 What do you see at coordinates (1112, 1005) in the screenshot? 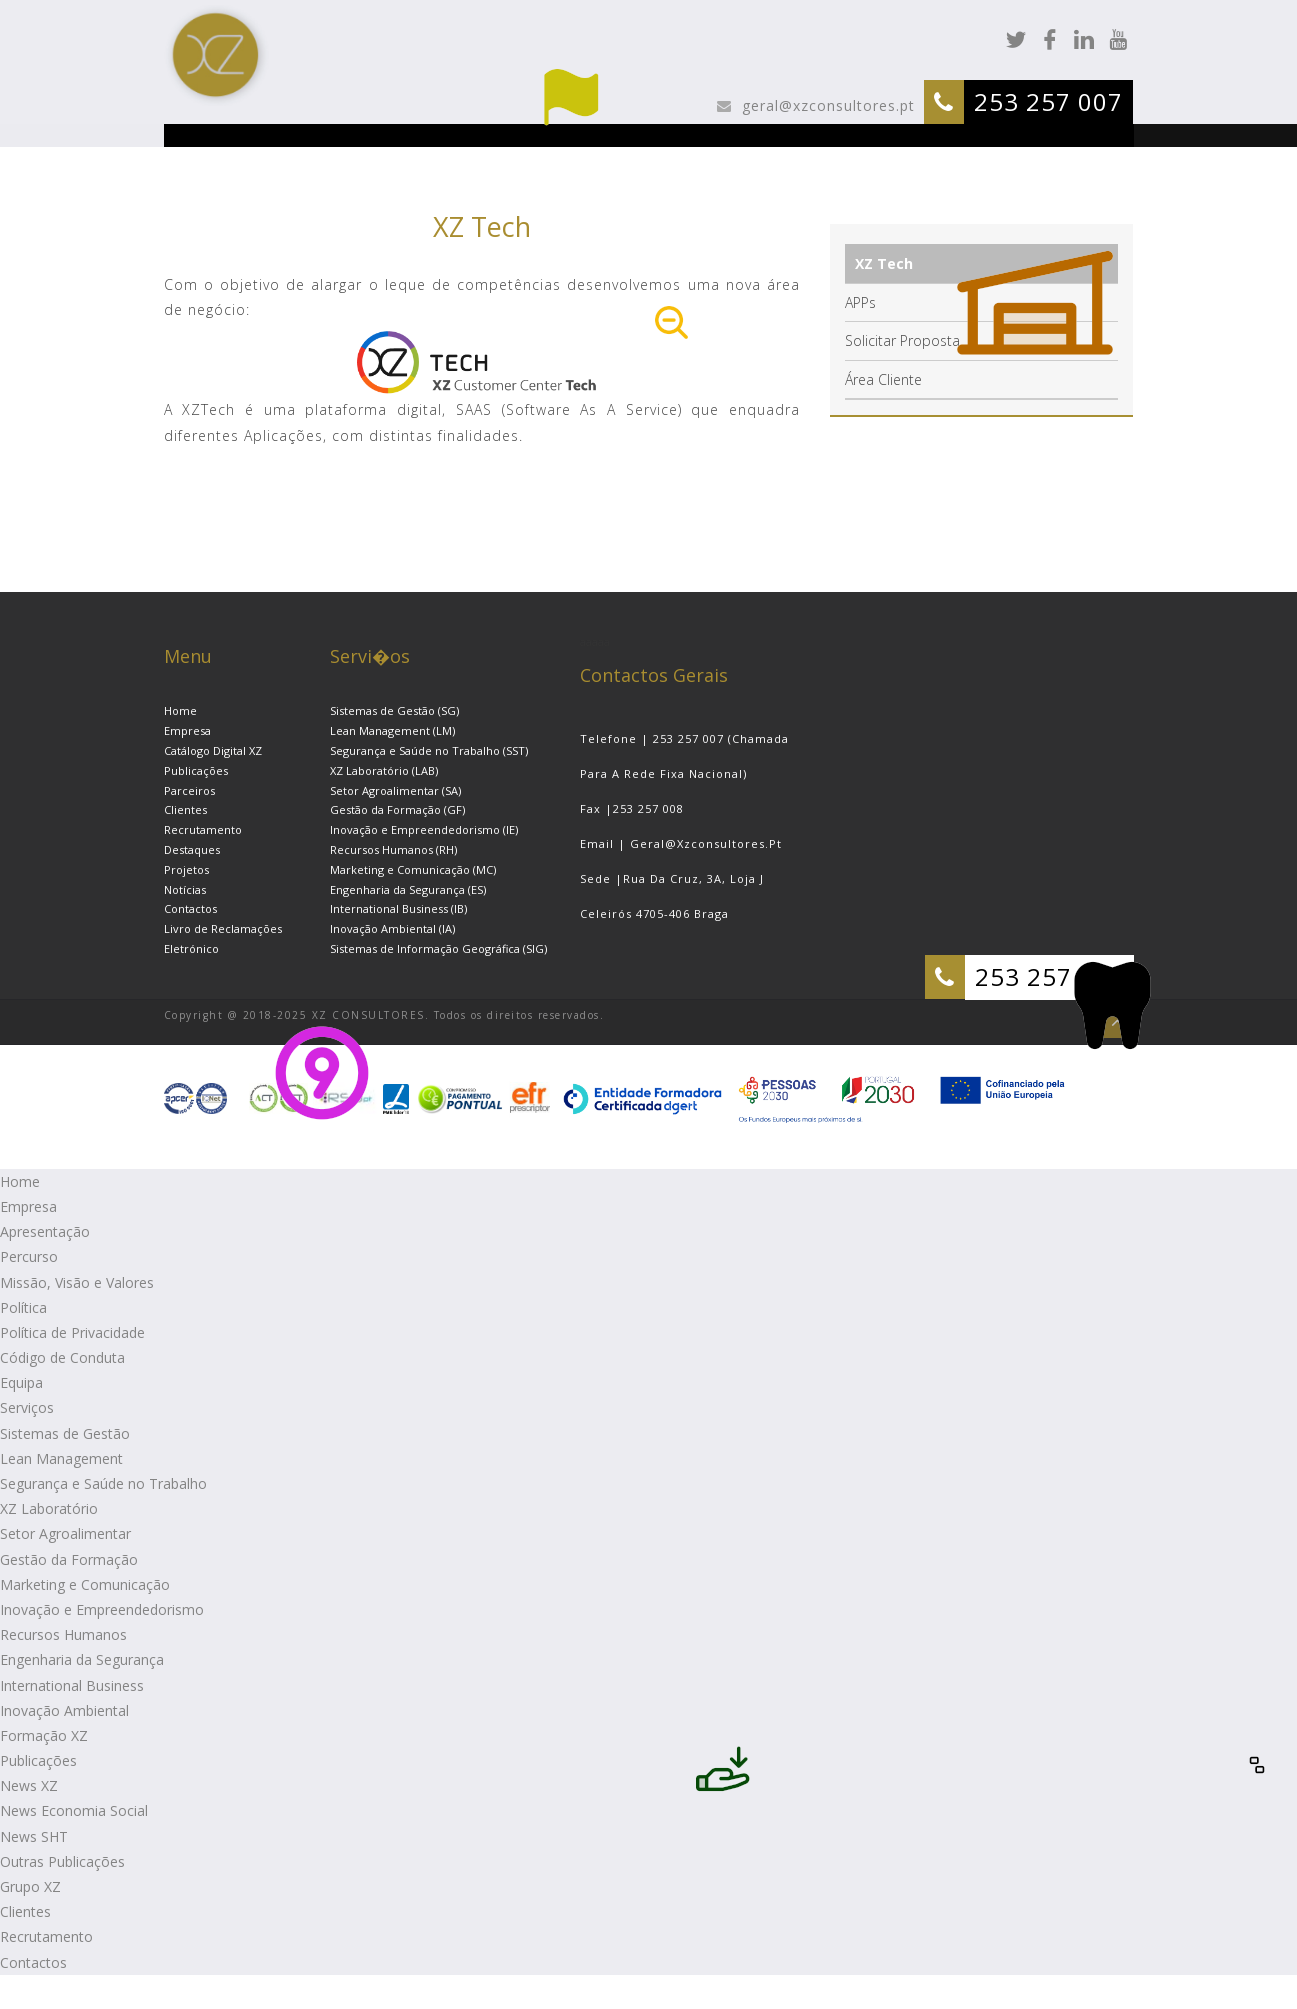
I see `access dental or oral health information` at bounding box center [1112, 1005].